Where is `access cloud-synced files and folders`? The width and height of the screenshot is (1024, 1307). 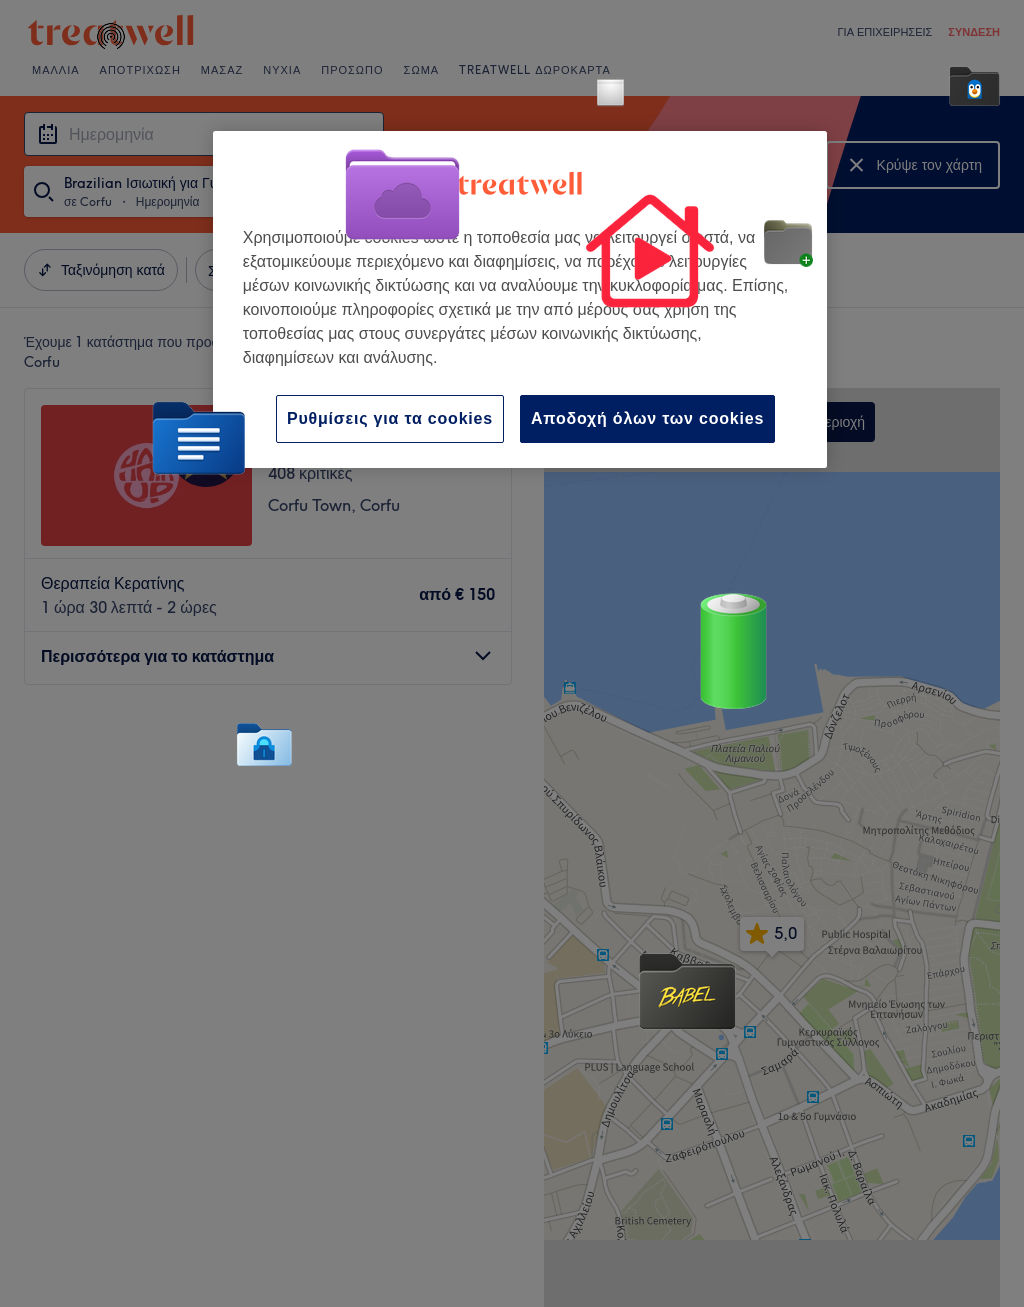
access cloud-synced files and folders is located at coordinates (402, 194).